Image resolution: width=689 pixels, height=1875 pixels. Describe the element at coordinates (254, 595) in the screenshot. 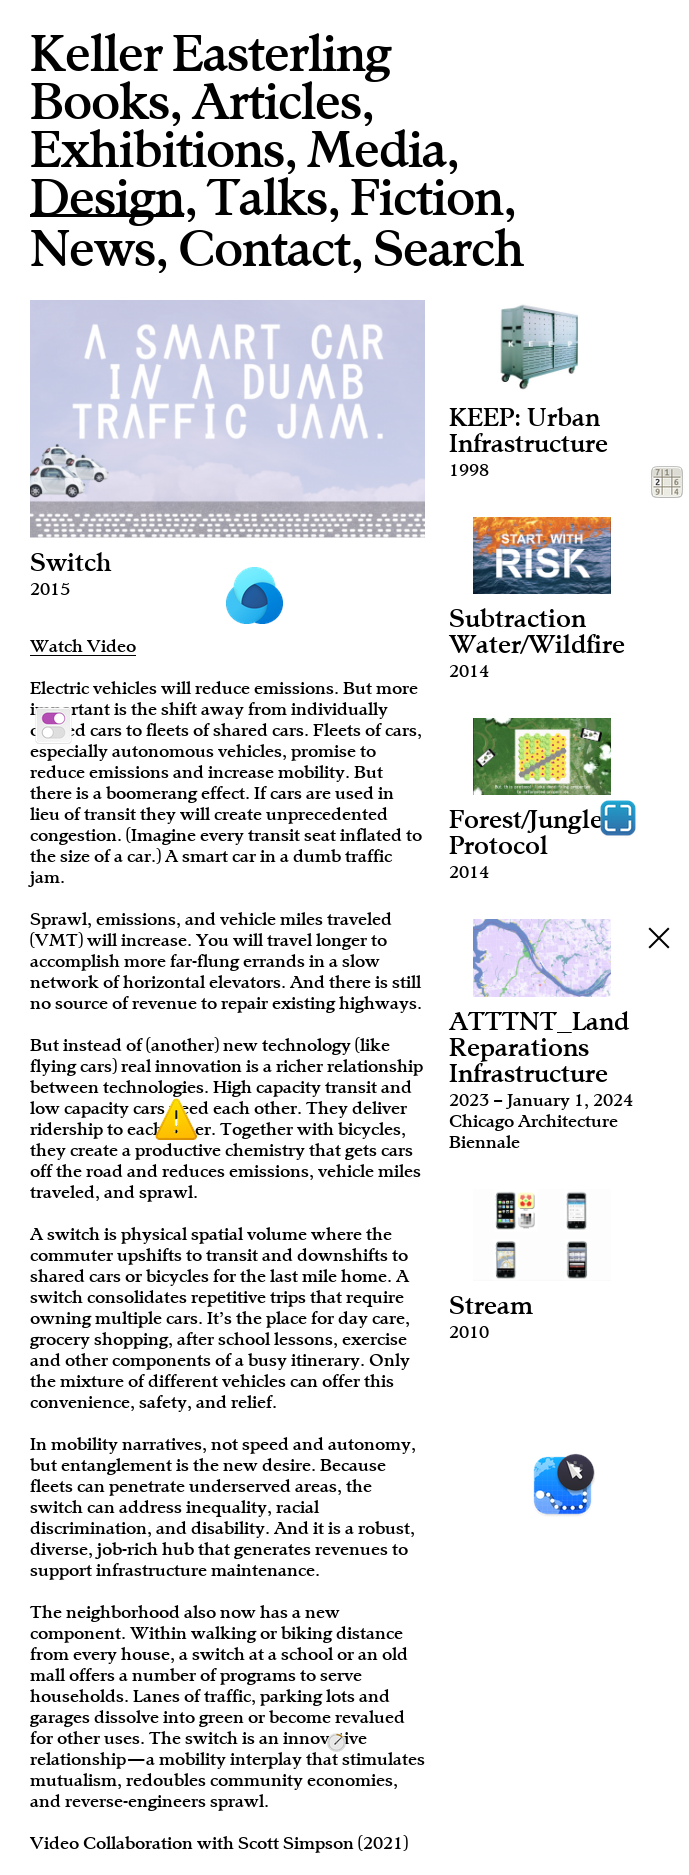

I see `open microsoft viva insights app` at that location.